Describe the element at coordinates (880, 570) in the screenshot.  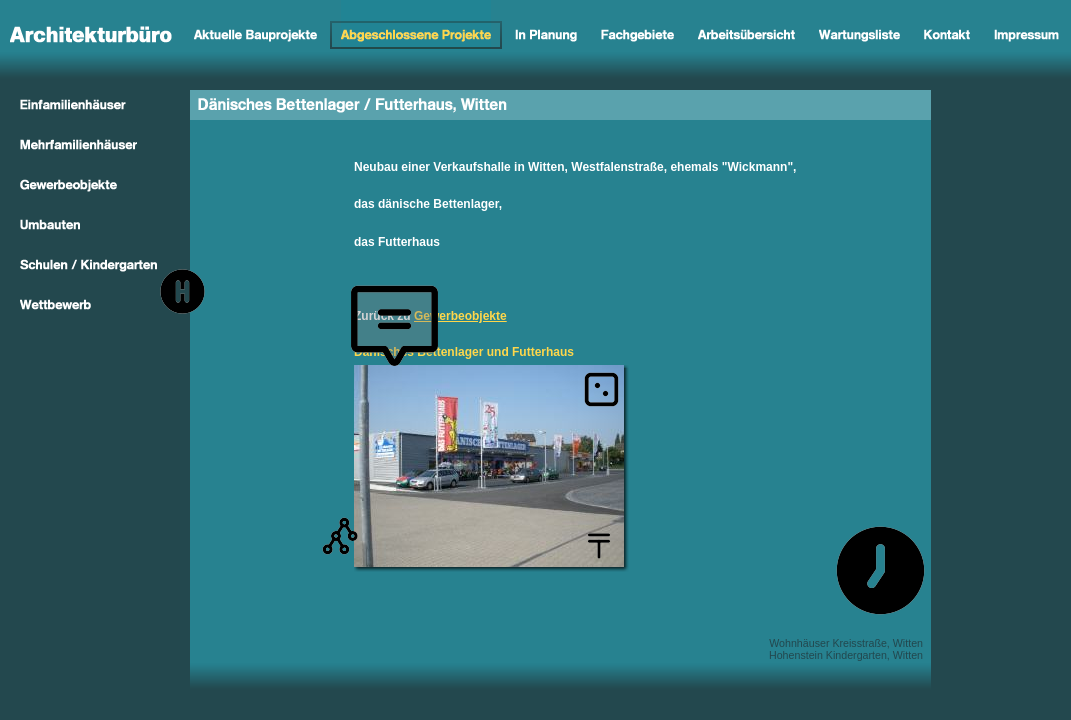
I see `indicates the current time is 7 o'clock` at that location.